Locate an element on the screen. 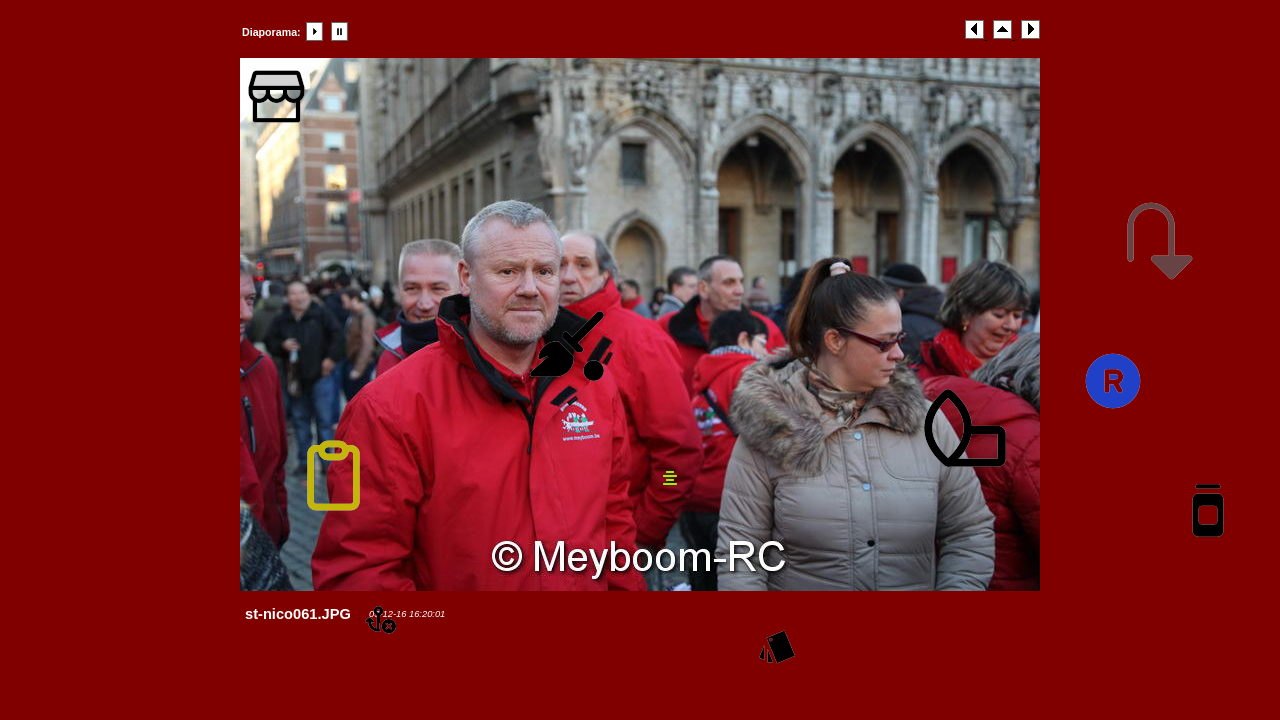 This screenshot has width=1280, height=720. center align text is located at coordinates (670, 478).